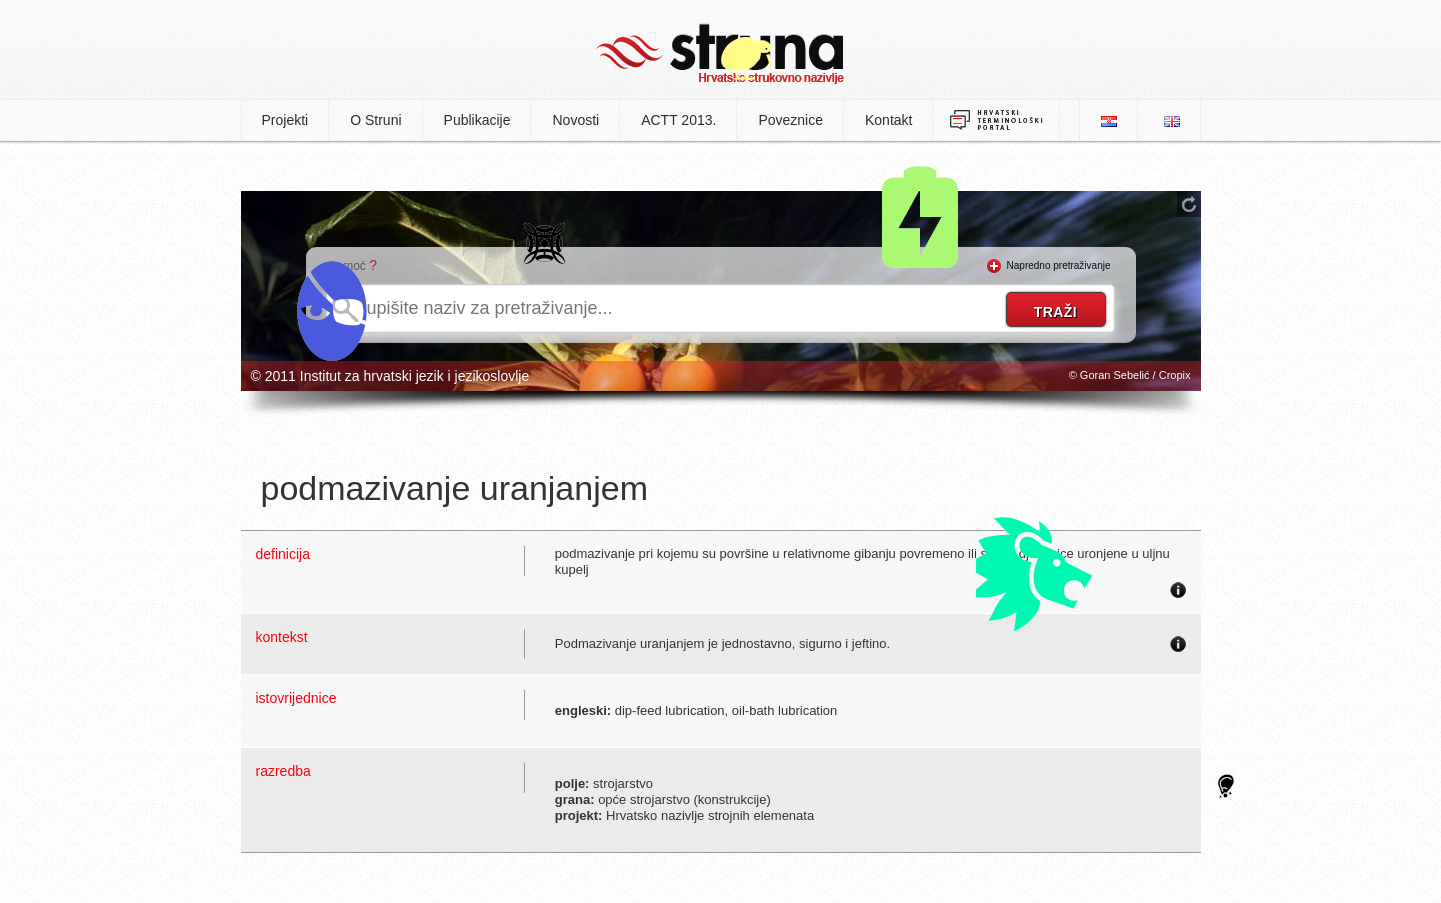  I want to click on decorative geometric pattern or ornamental design element, so click(544, 243).